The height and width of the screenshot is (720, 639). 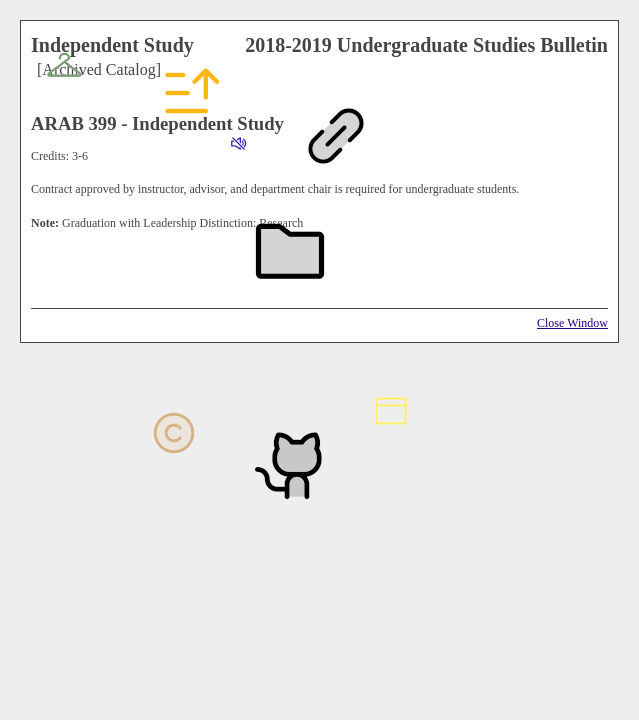 I want to click on copy link to clipboard, so click(x=336, y=136).